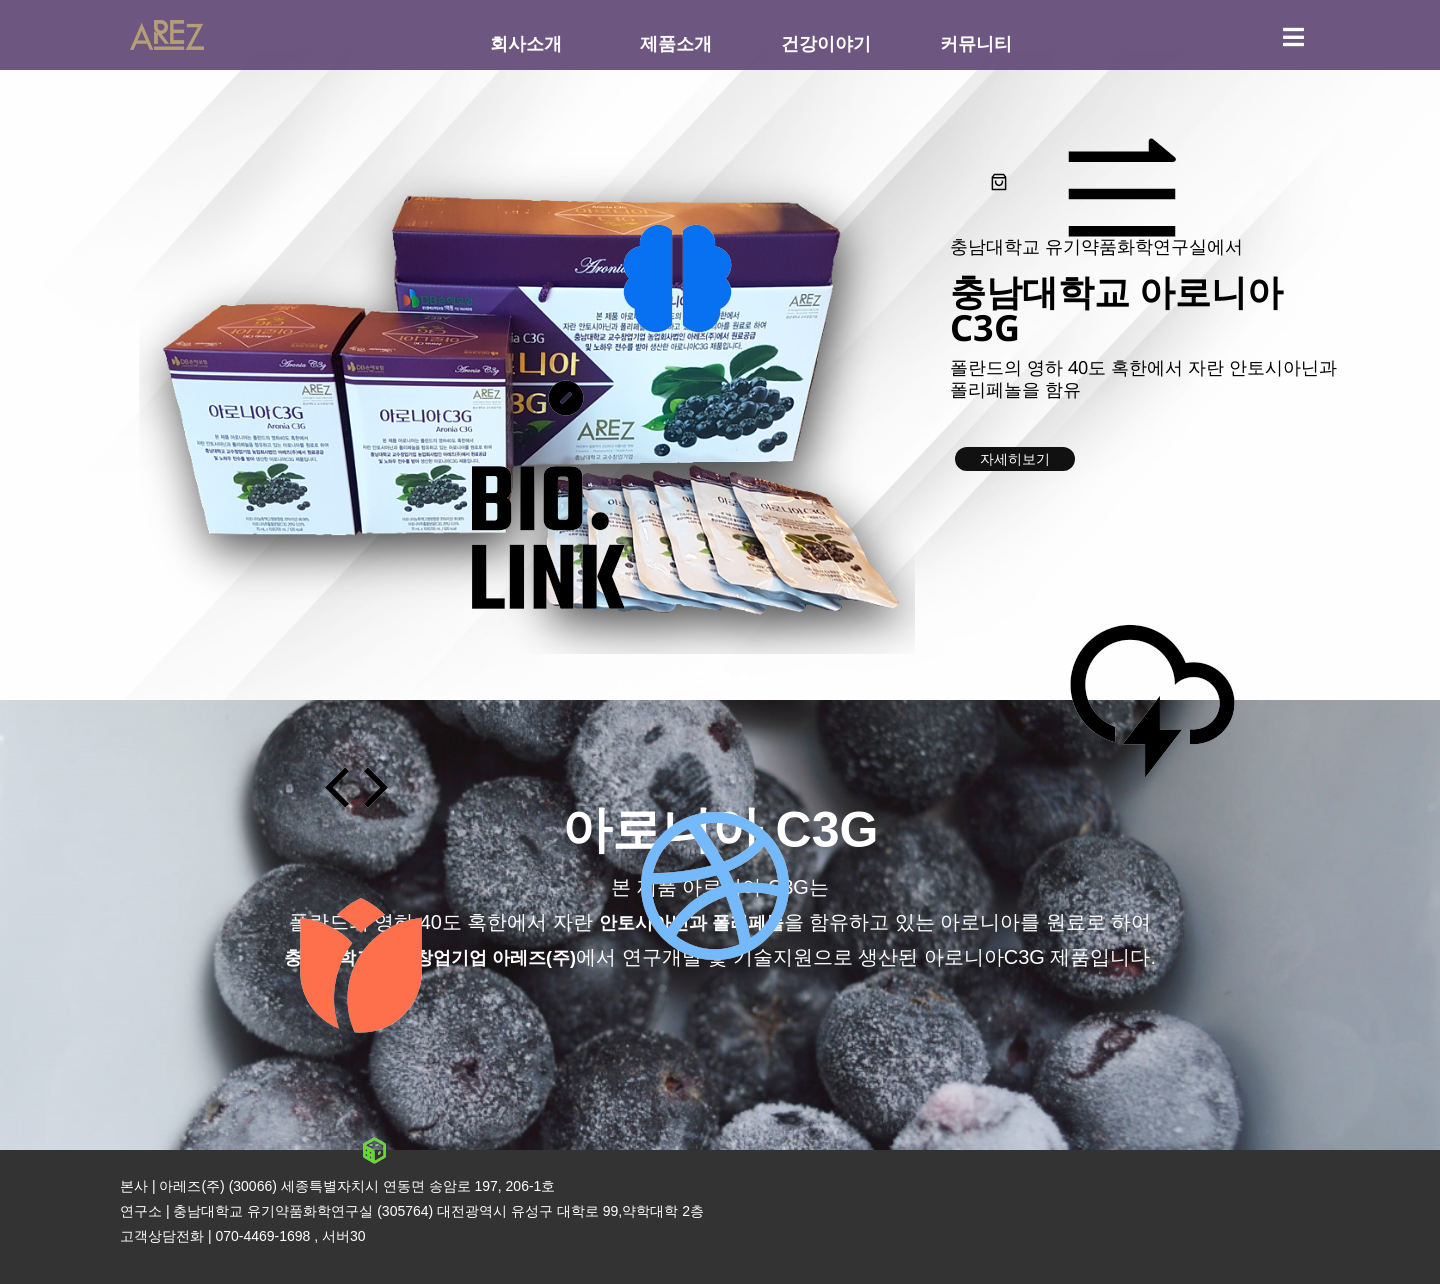  I want to click on view your shopping bag, so click(999, 182).